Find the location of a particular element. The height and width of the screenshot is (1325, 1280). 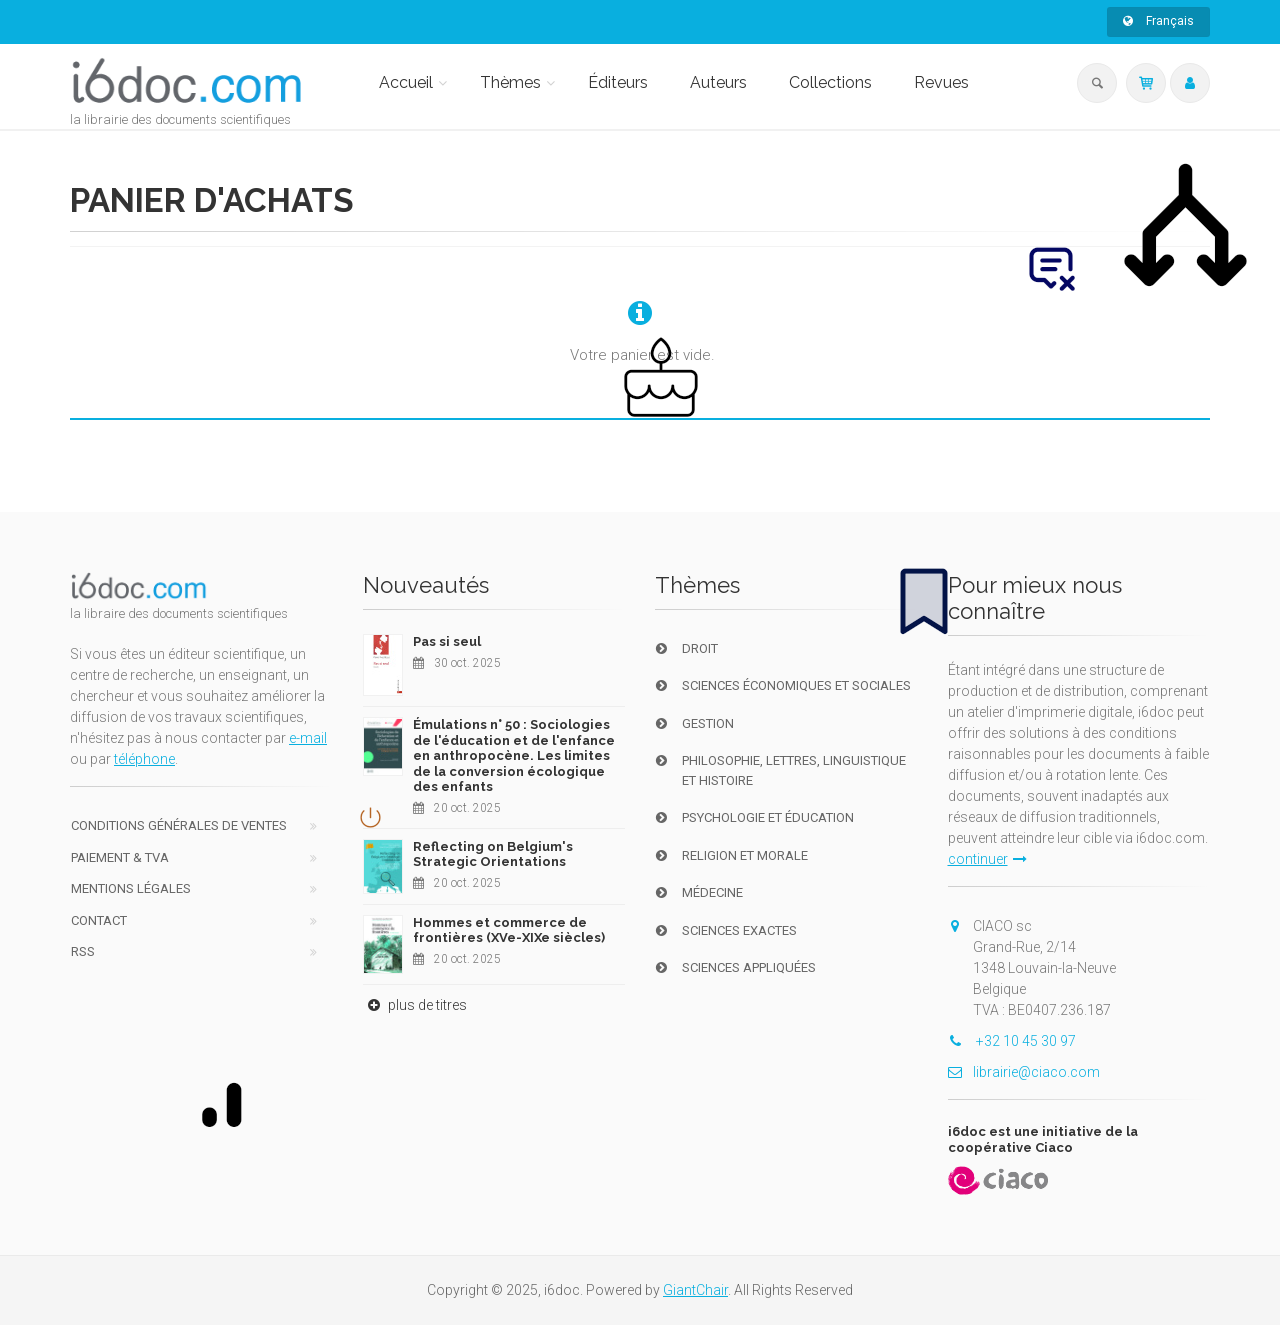

turn device on or off is located at coordinates (370, 817).